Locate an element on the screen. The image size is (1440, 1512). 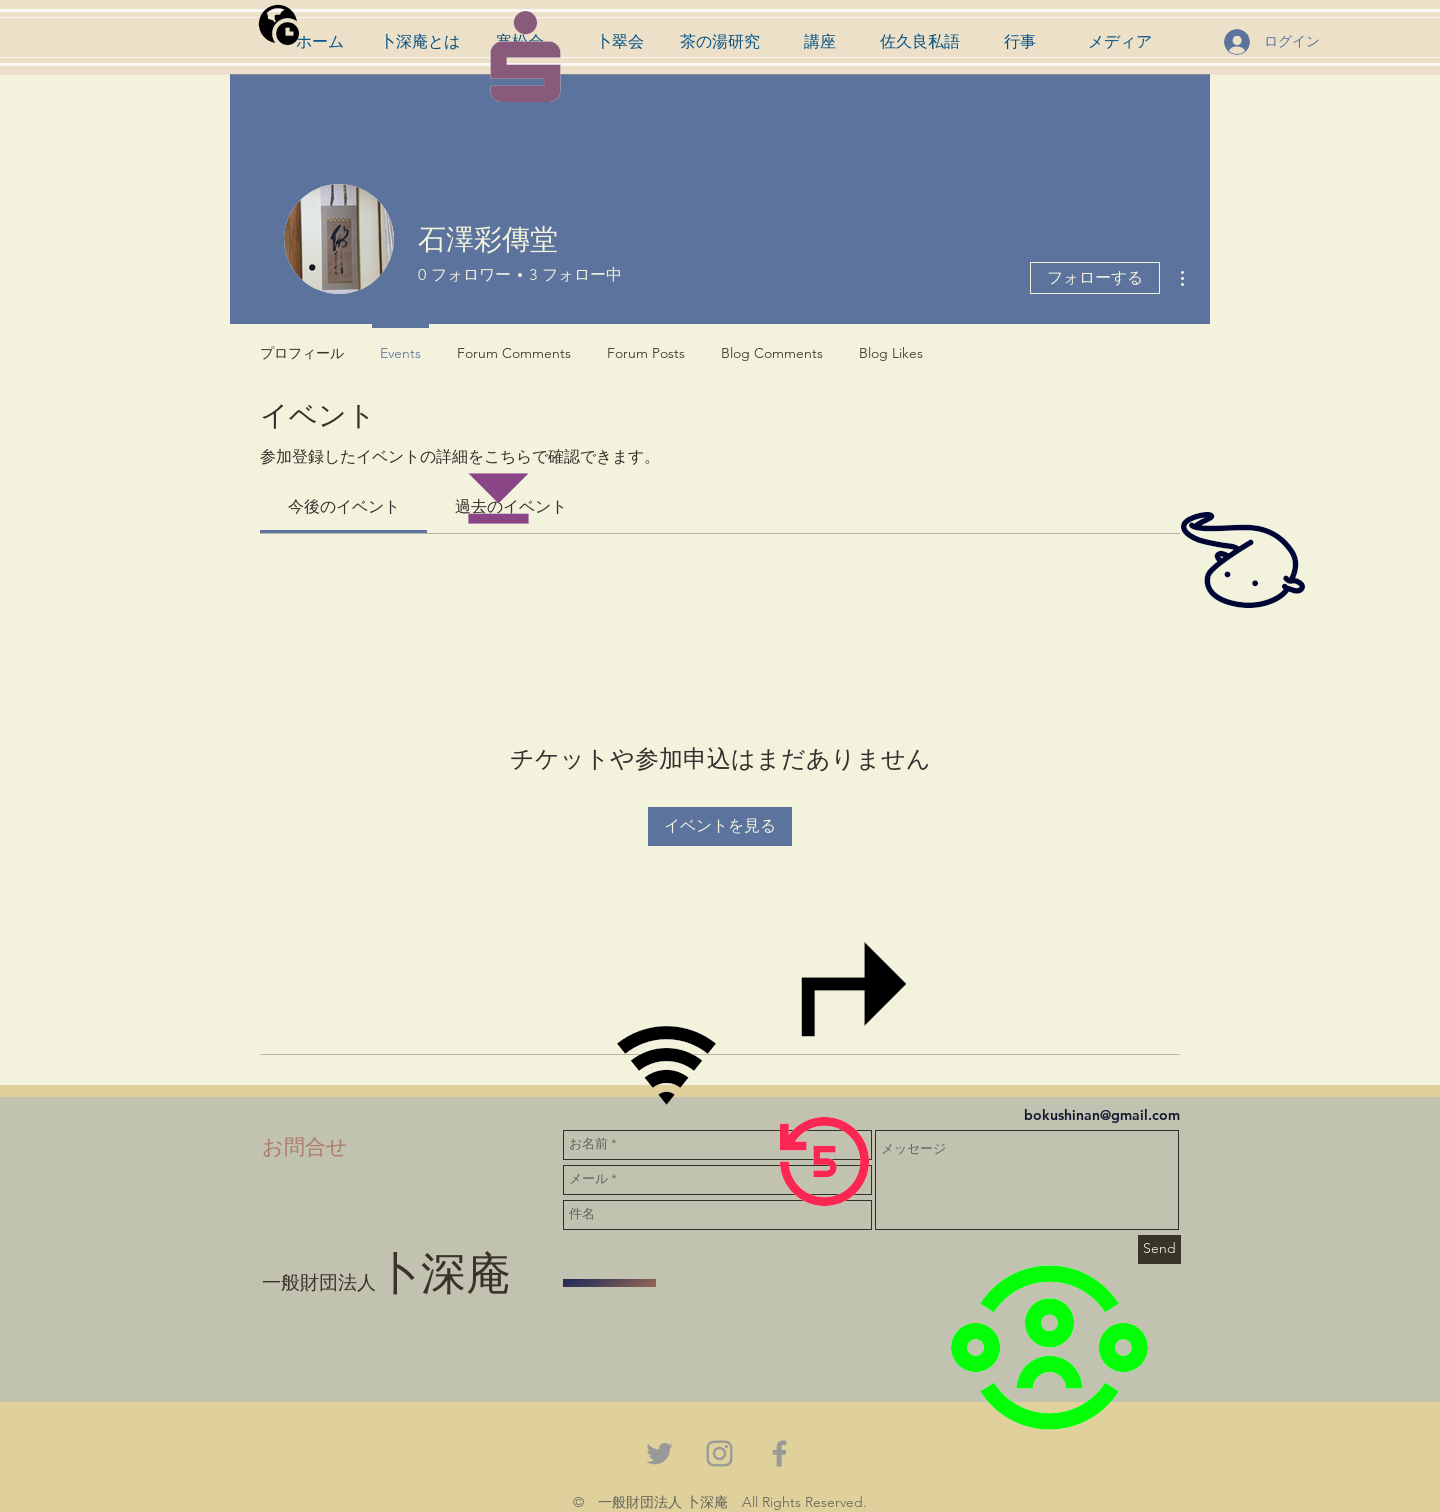
open the Sparkasse banking app is located at coordinates (525, 56).